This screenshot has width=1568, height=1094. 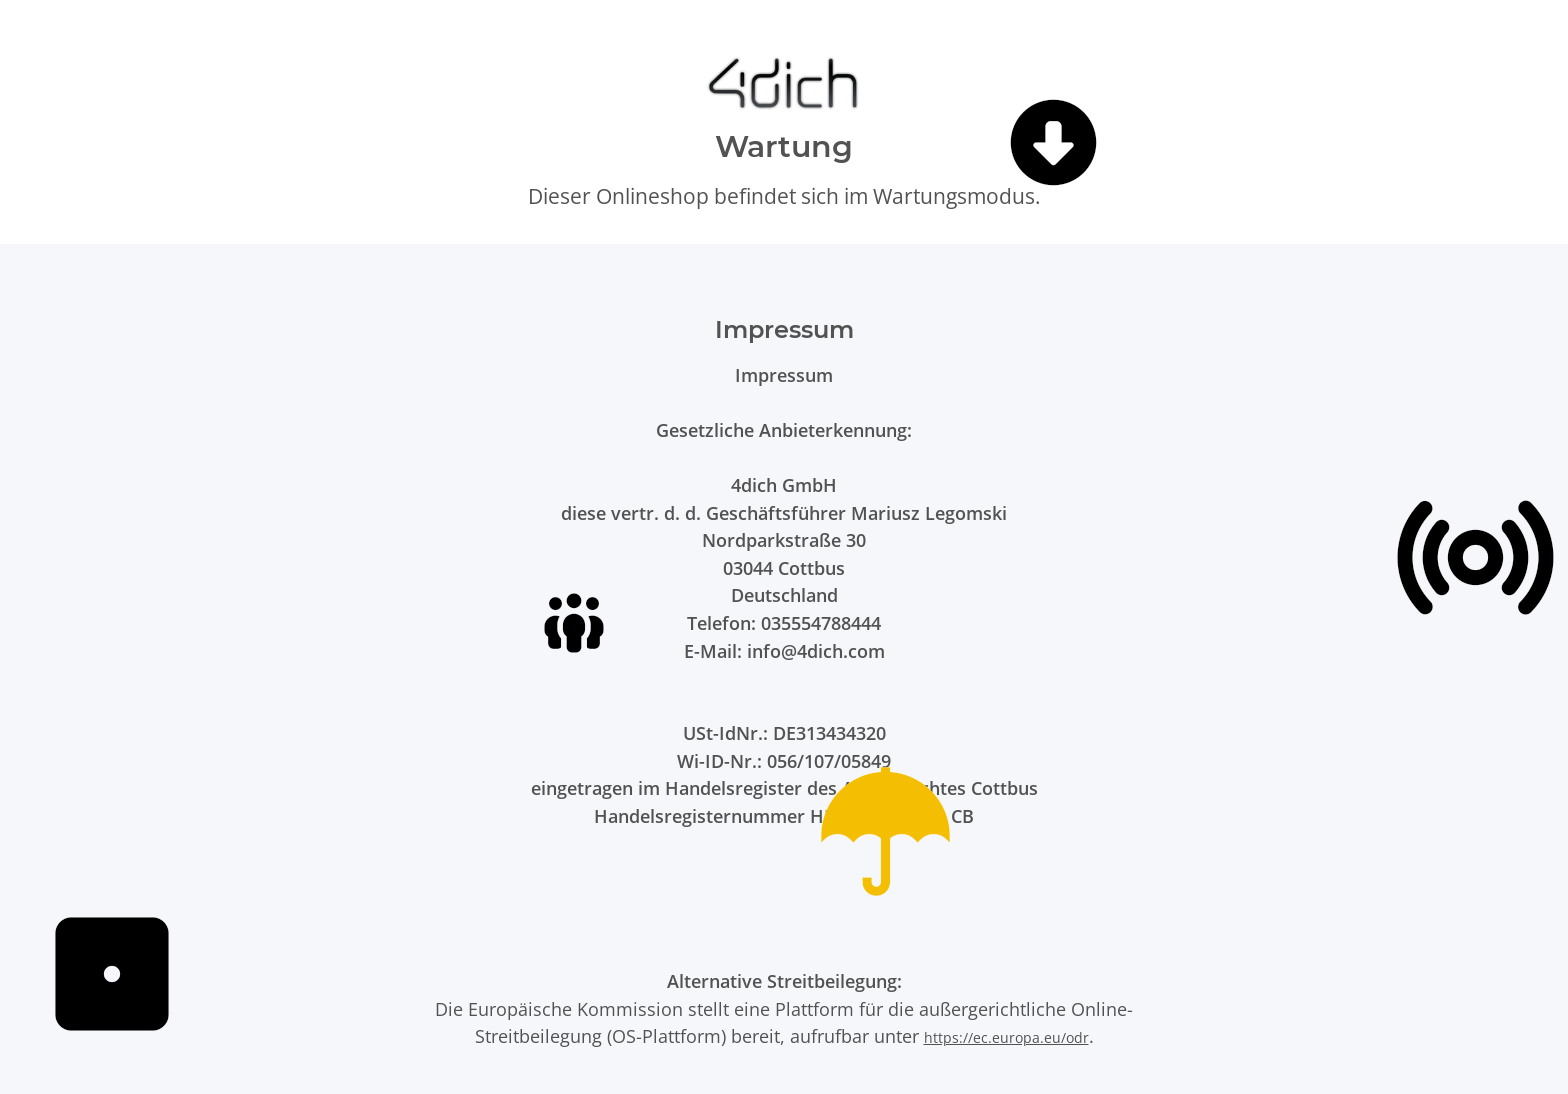 I want to click on start a live broadcast or stream, so click(x=1475, y=557).